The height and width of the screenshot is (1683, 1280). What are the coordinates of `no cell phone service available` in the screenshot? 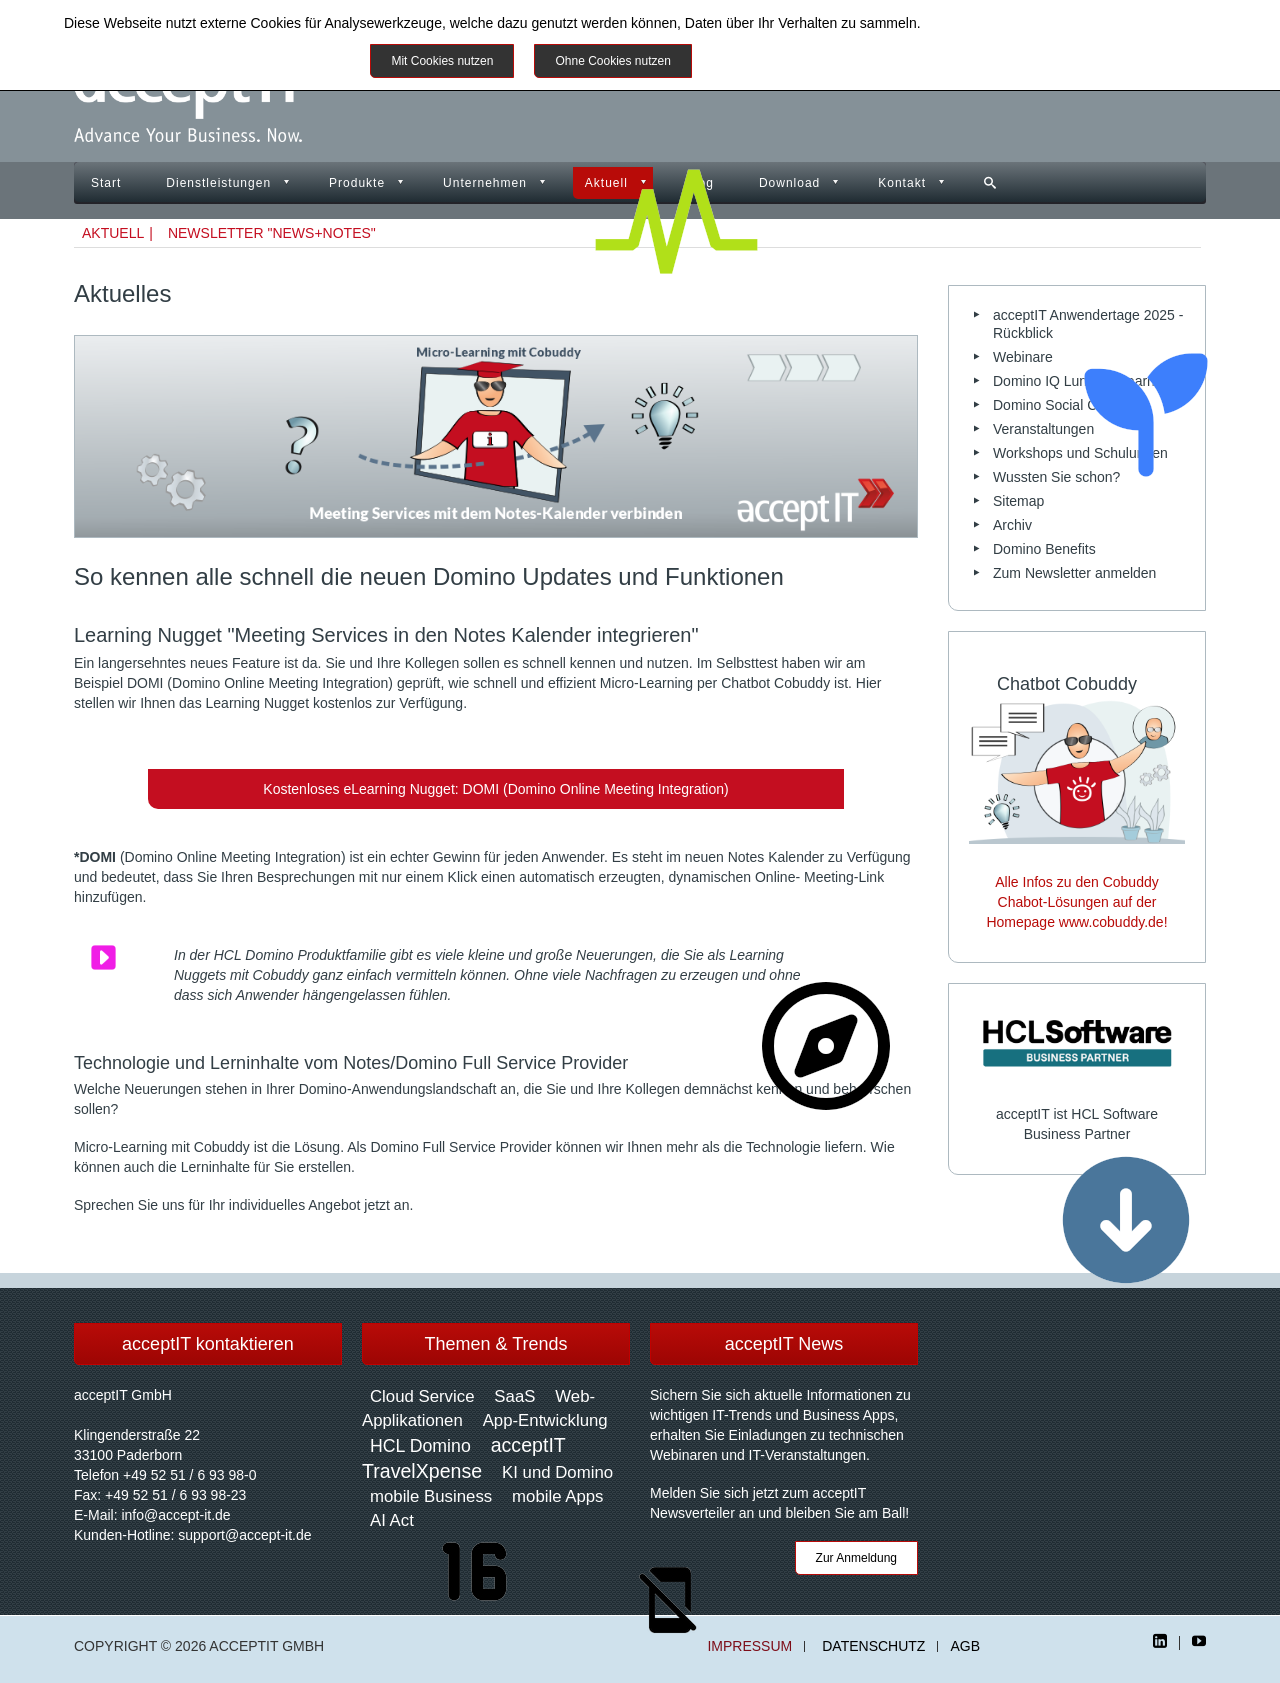 It's located at (670, 1600).